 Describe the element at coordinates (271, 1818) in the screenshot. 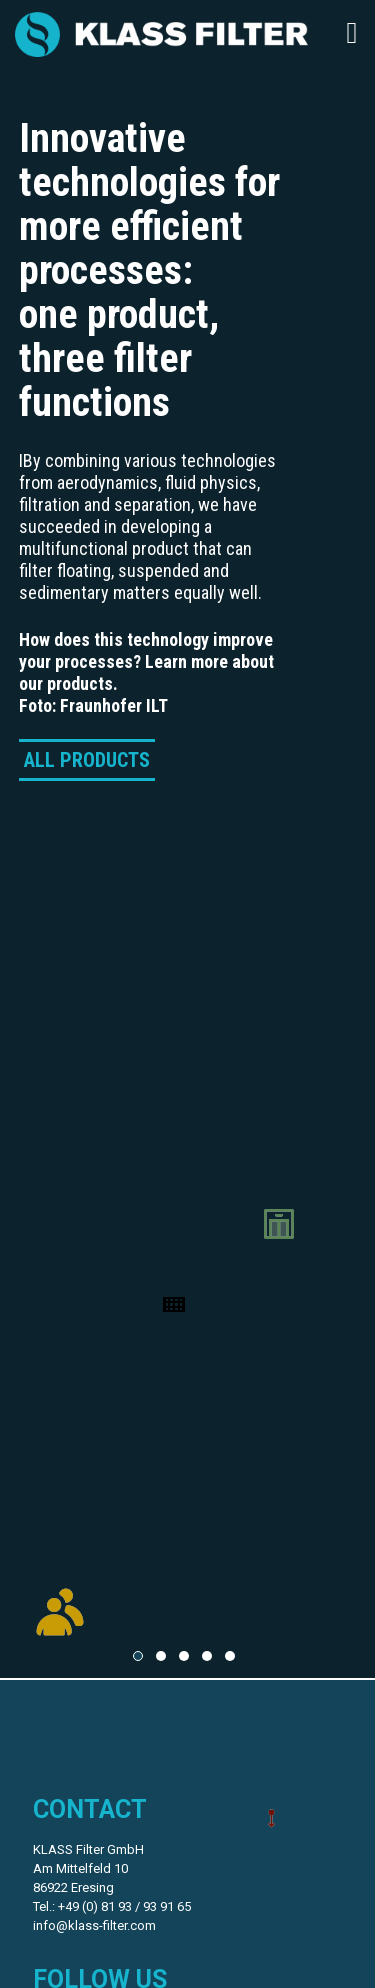

I see `download or save content` at that location.